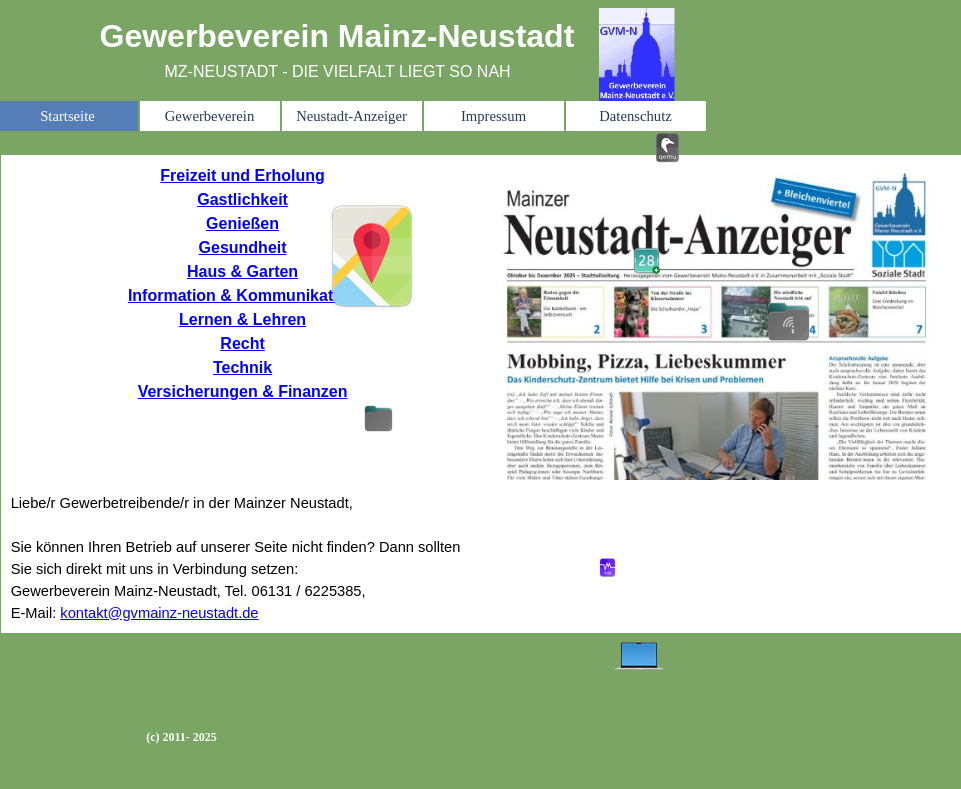  Describe the element at coordinates (372, 256) in the screenshot. I see `a geo+json geographic data file` at that location.